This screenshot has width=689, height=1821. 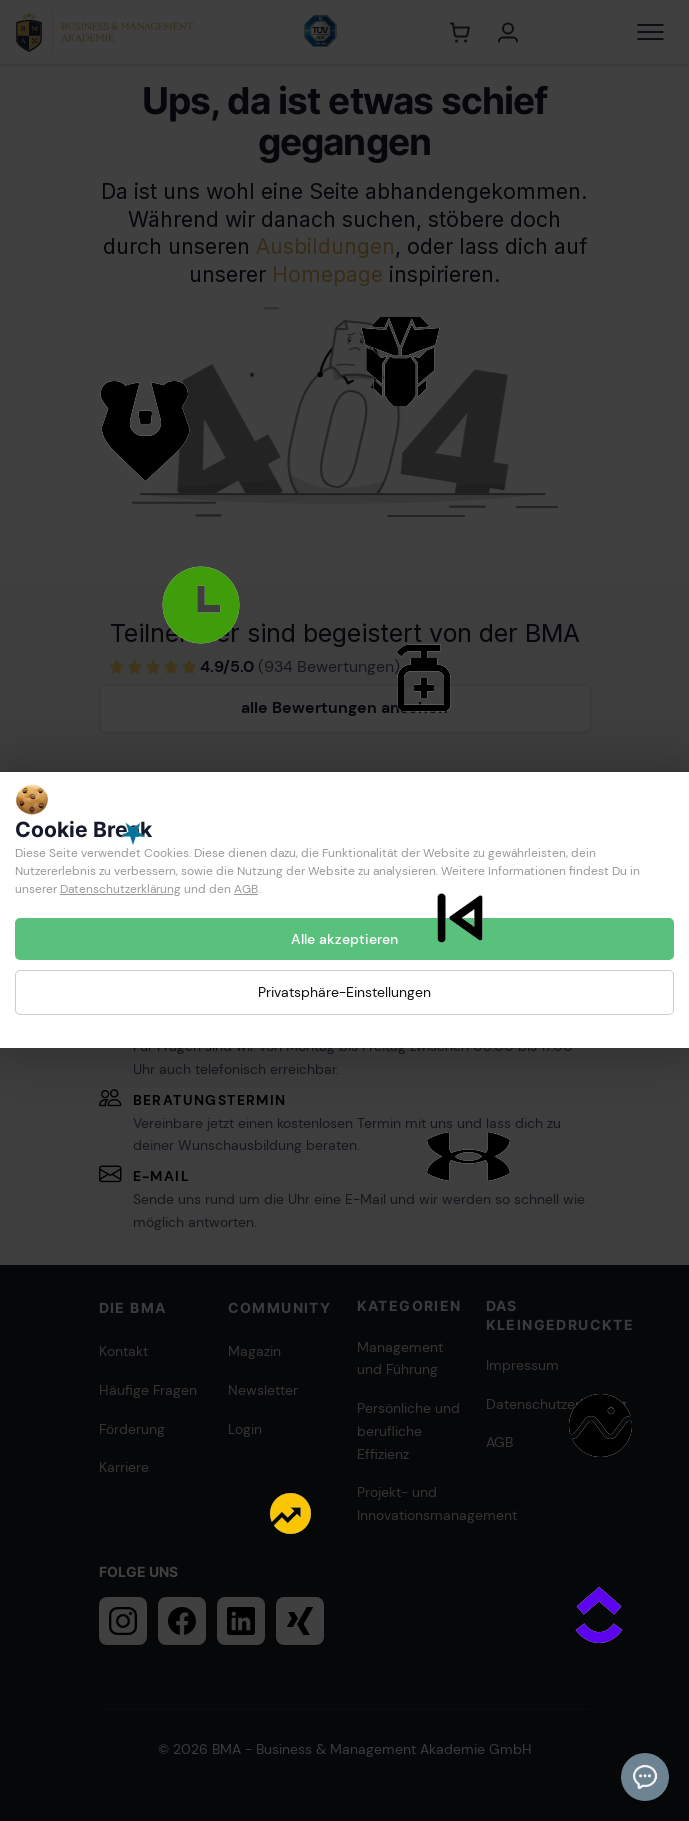 What do you see at coordinates (133, 834) in the screenshot?
I see `open the Nebula streaming app` at bounding box center [133, 834].